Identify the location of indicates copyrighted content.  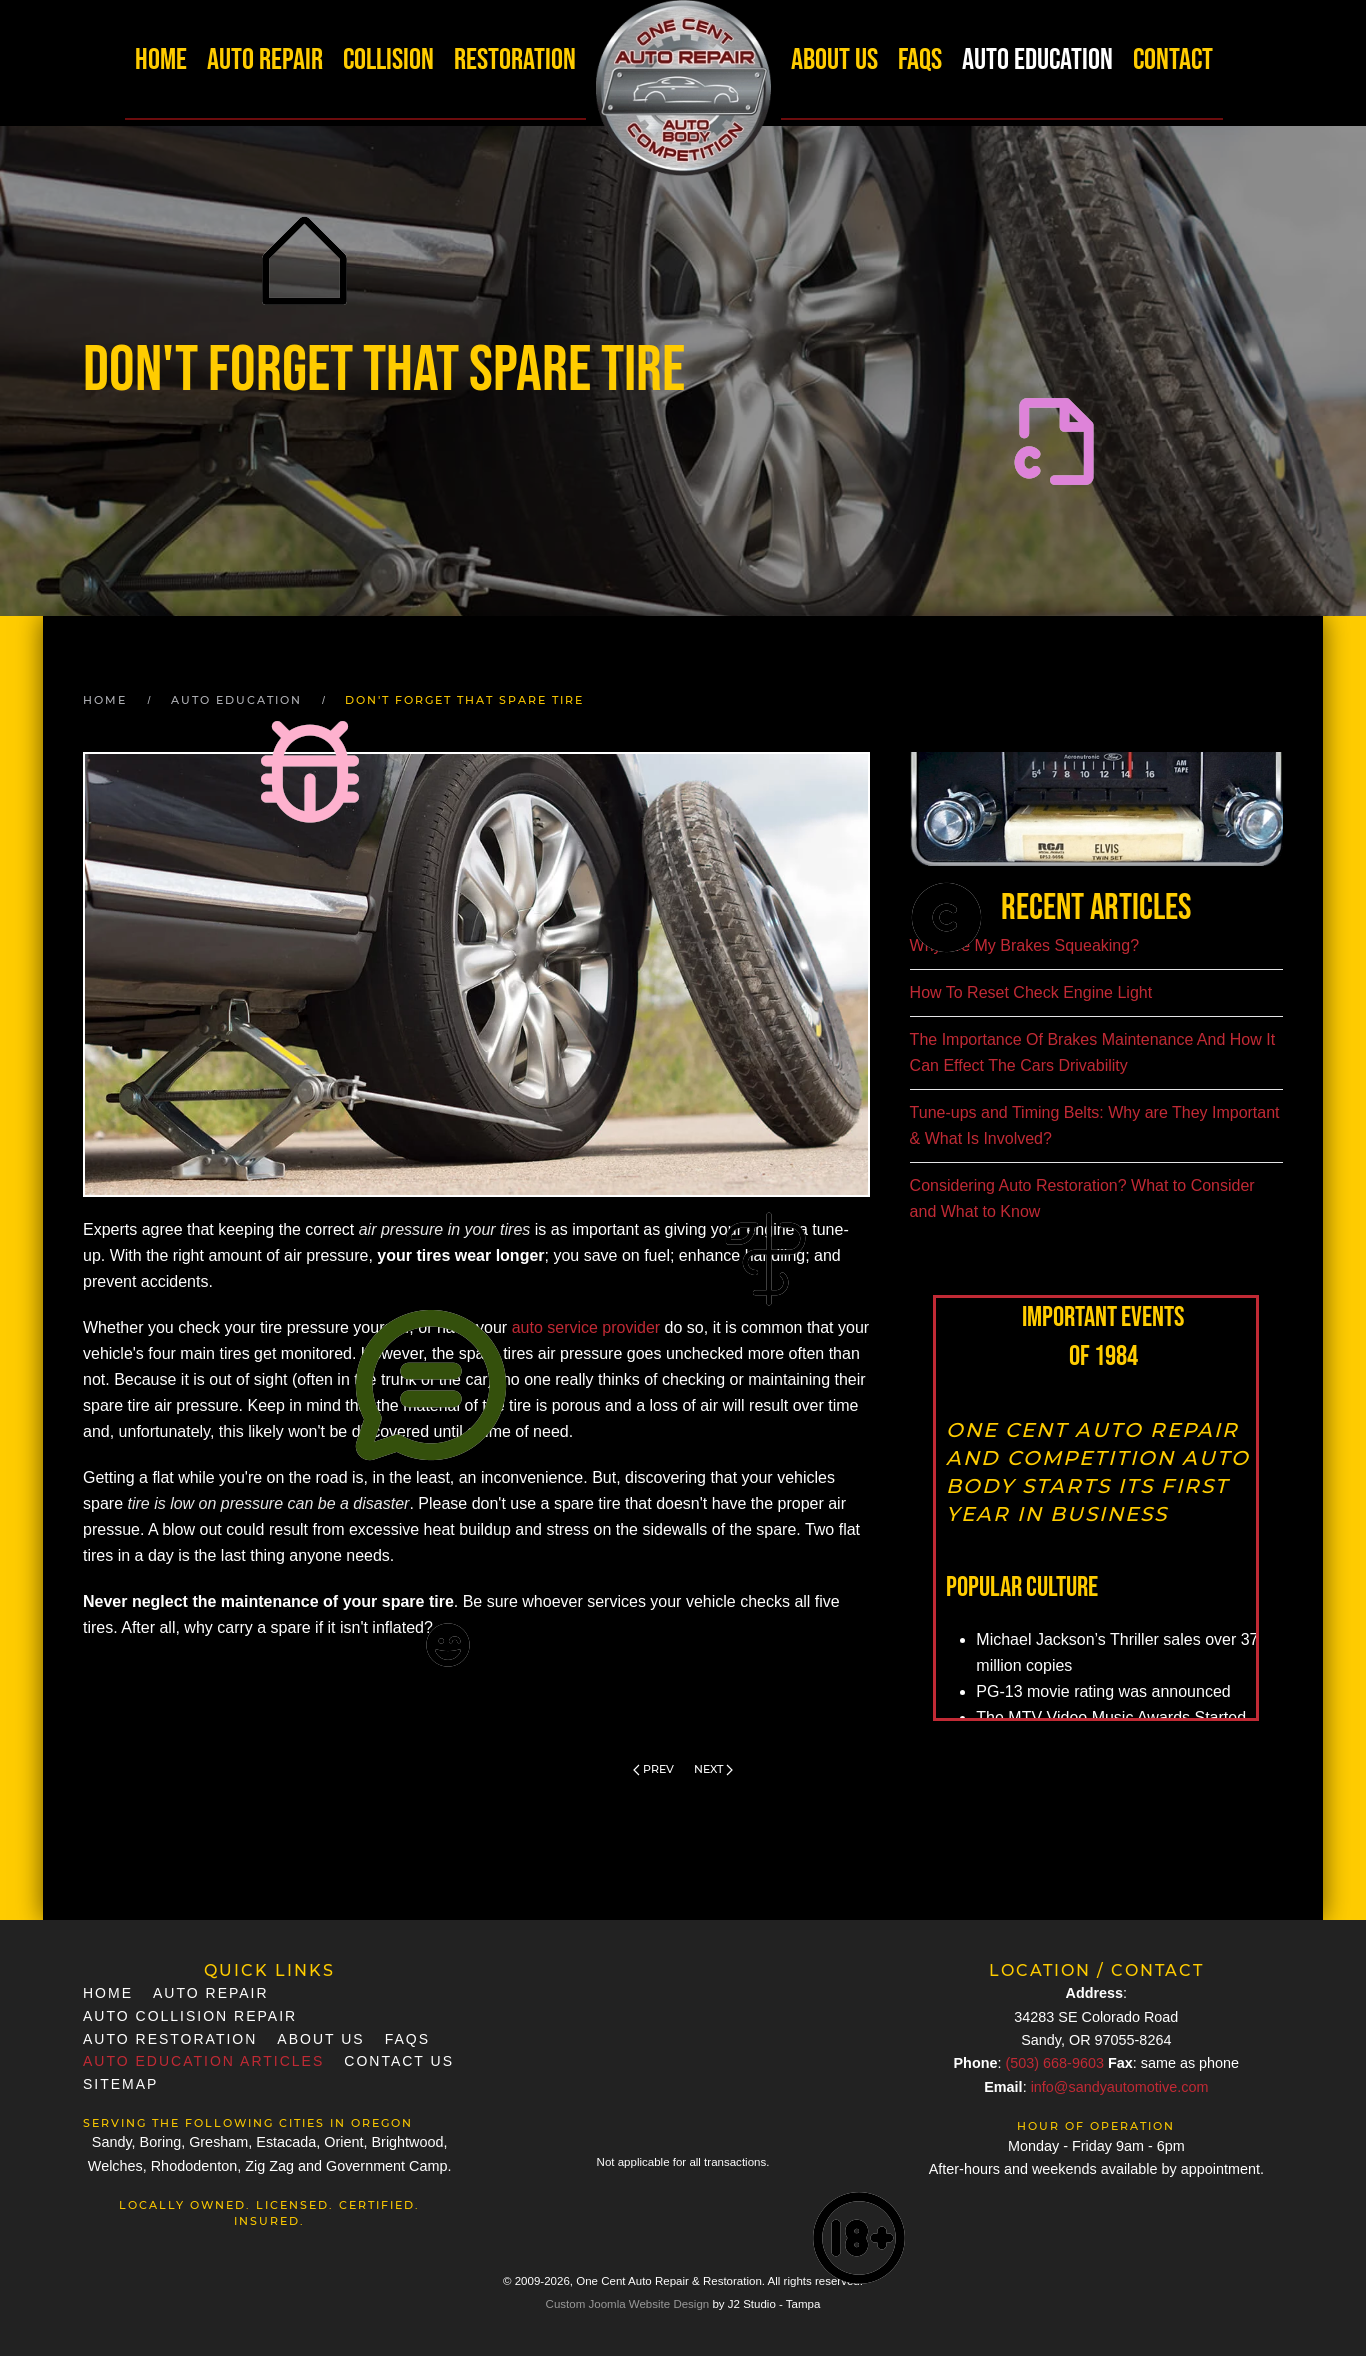
(946, 917).